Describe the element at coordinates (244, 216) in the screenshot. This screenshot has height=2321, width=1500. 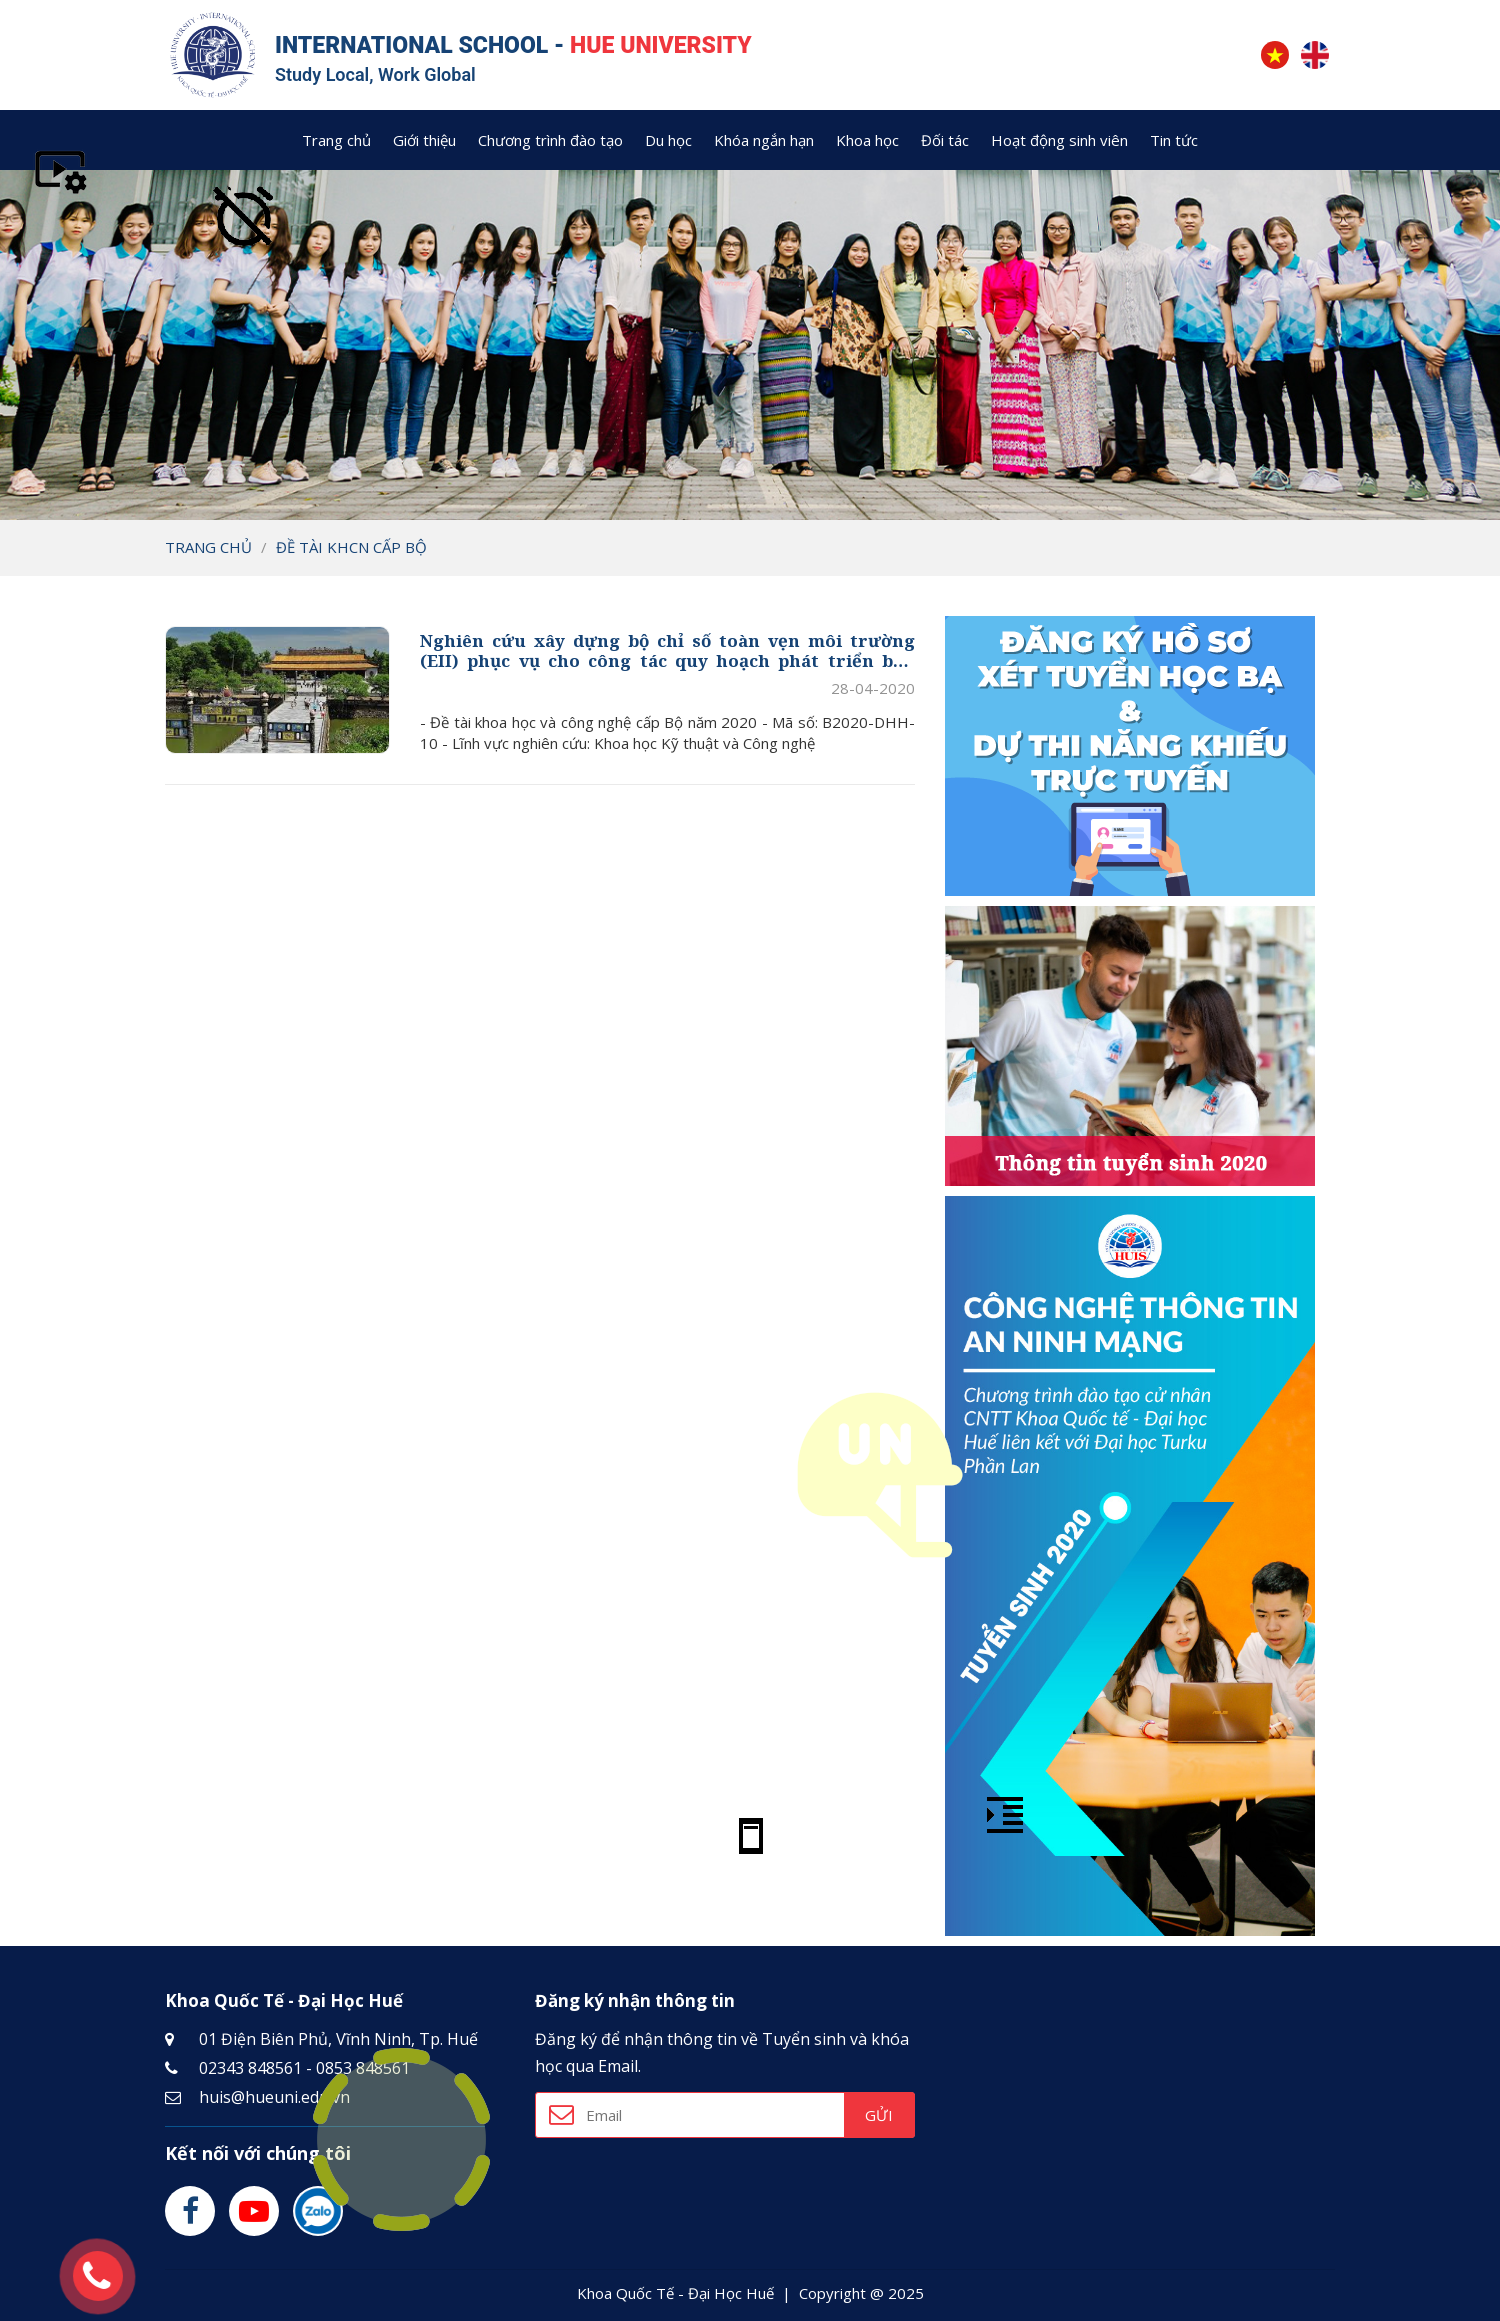
I see `disable or turn off alarm` at that location.